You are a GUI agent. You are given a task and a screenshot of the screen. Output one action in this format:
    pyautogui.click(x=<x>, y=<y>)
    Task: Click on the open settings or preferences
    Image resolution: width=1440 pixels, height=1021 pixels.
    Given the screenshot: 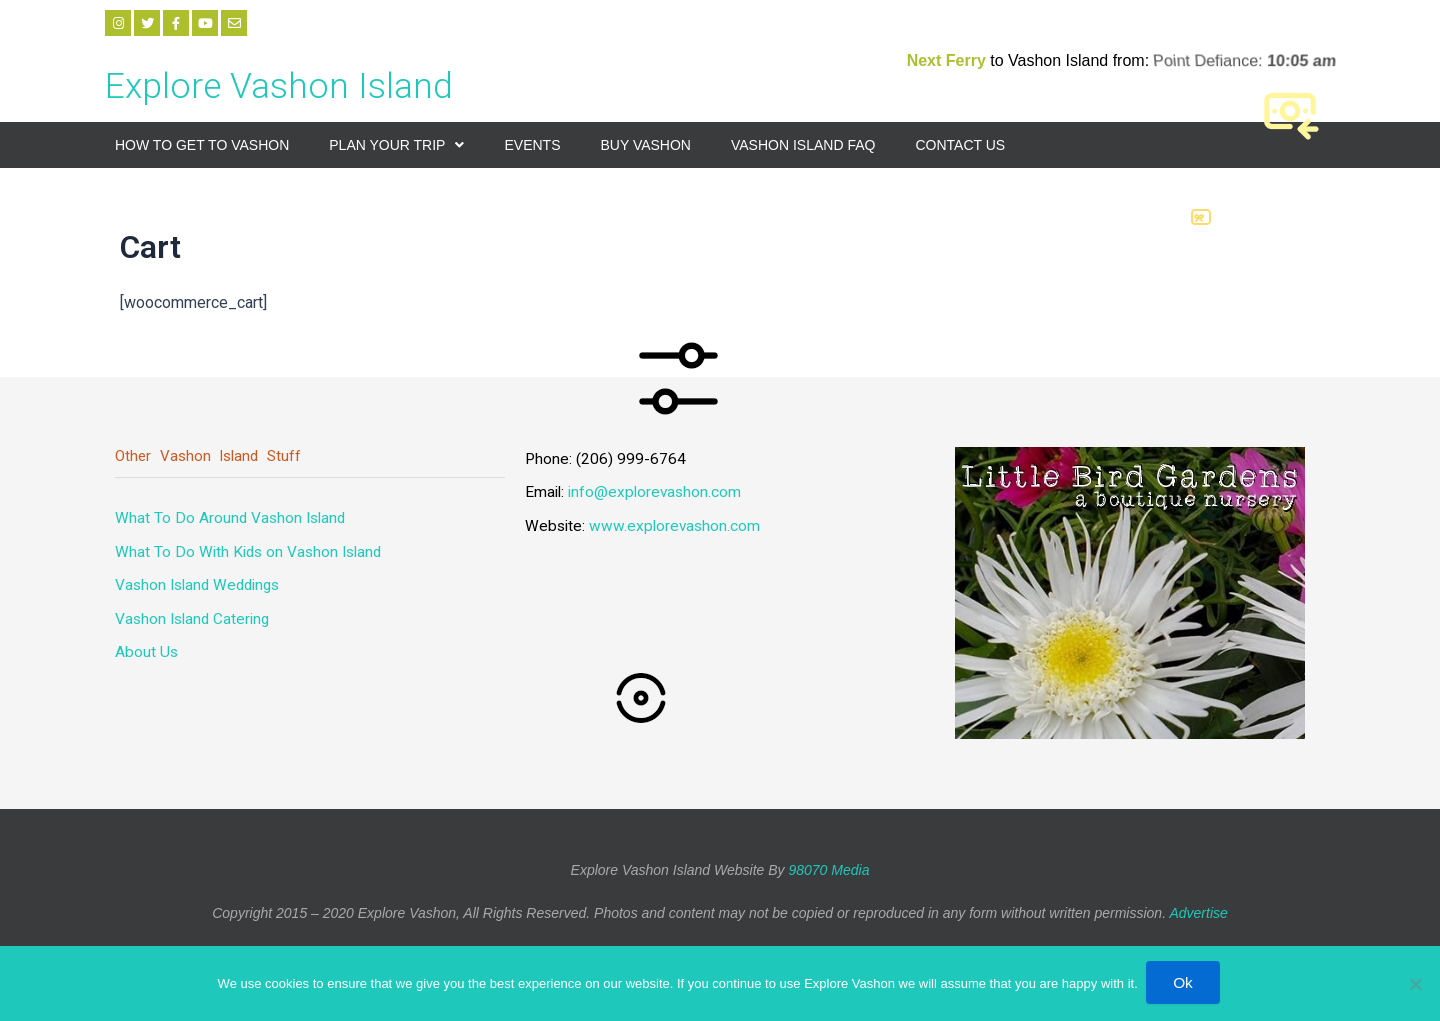 What is the action you would take?
    pyautogui.click(x=678, y=378)
    